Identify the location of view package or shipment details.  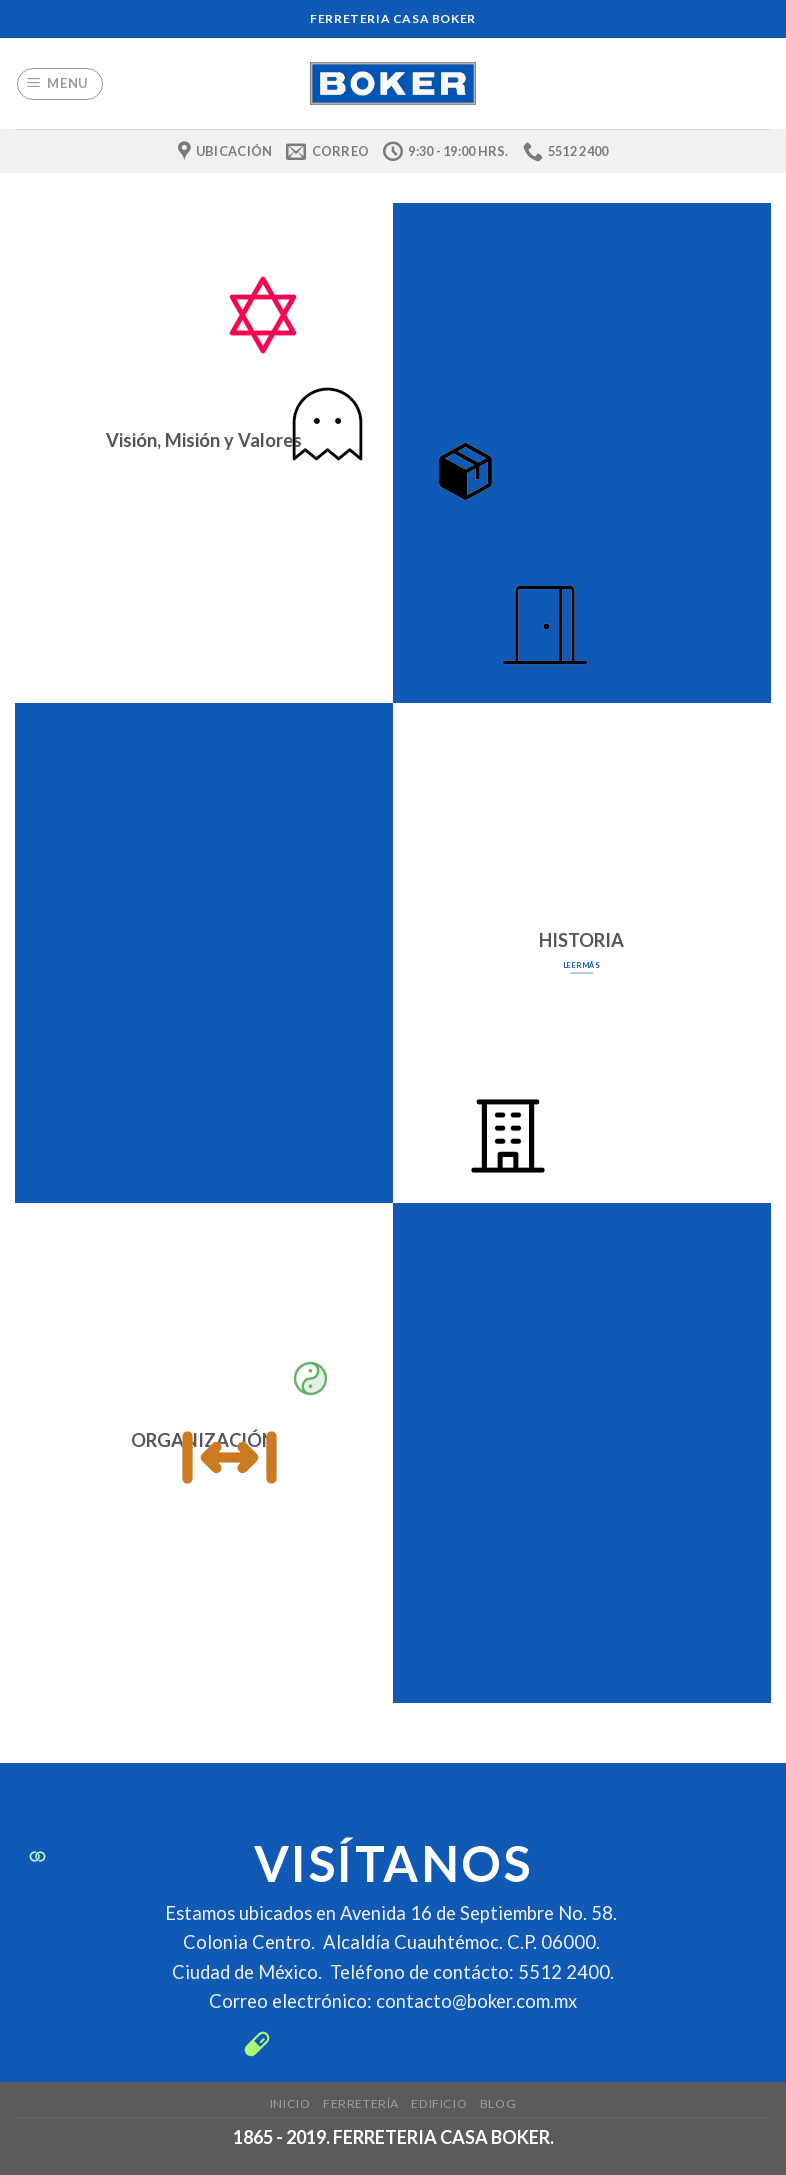
(465, 471).